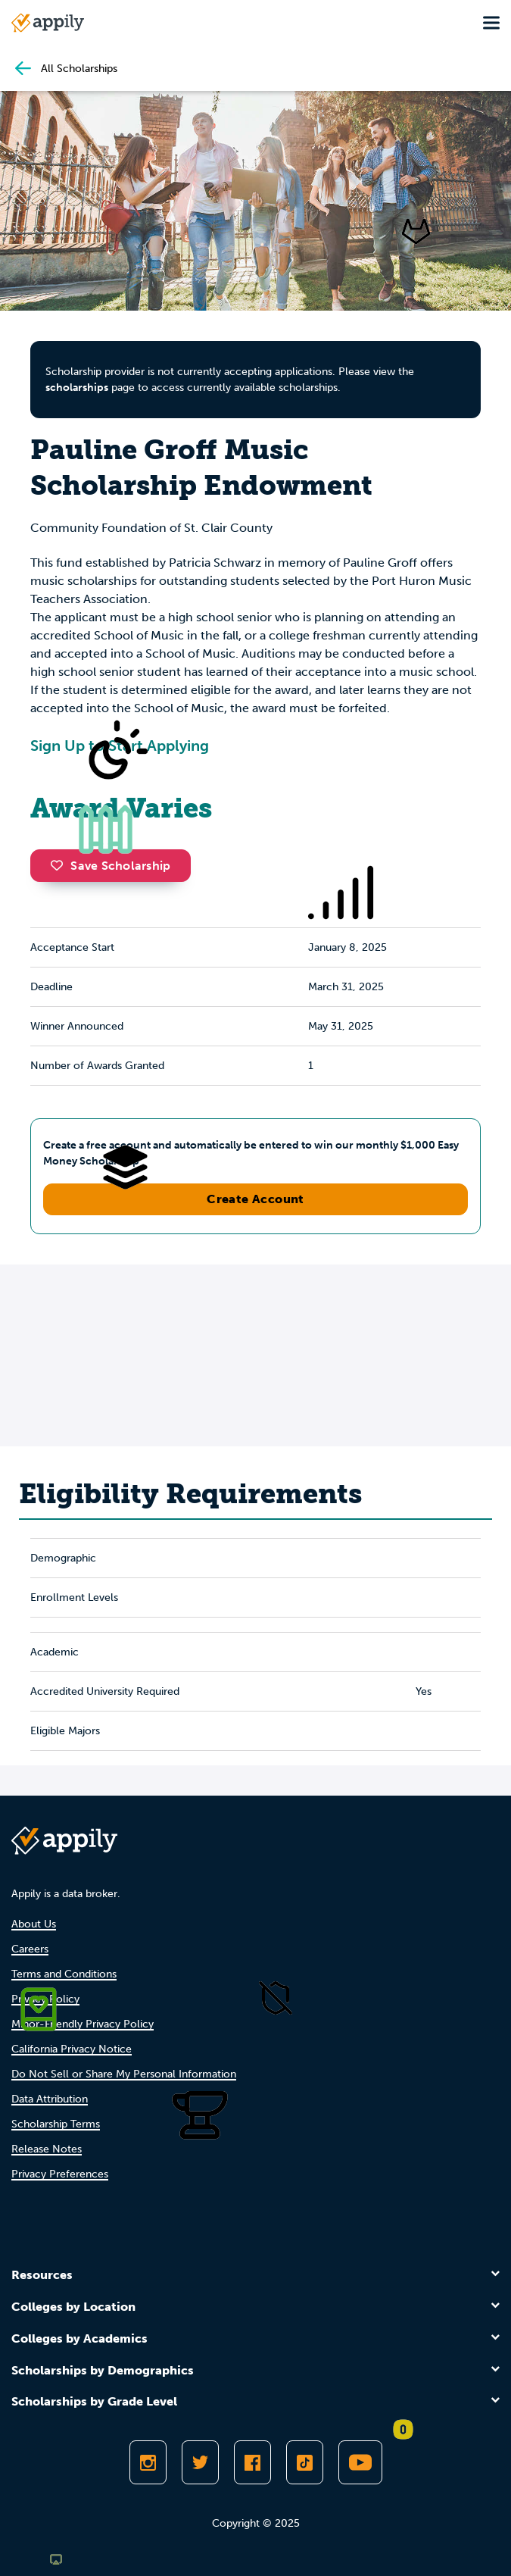  What do you see at coordinates (341, 893) in the screenshot?
I see `indicates cellular or network signal strength` at bounding box center [341, 893].